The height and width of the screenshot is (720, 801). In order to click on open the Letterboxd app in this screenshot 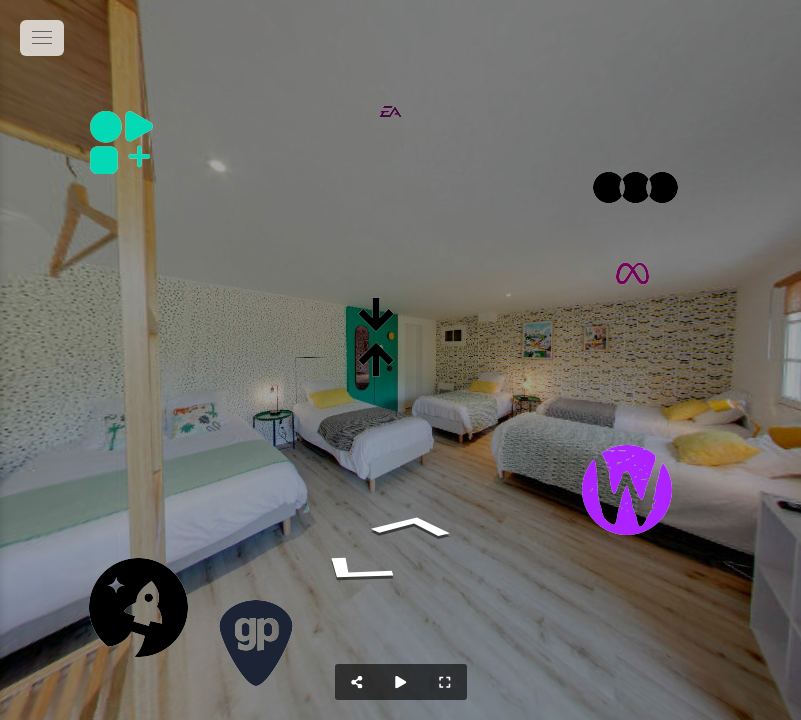, I will do `click(635, 187)`.